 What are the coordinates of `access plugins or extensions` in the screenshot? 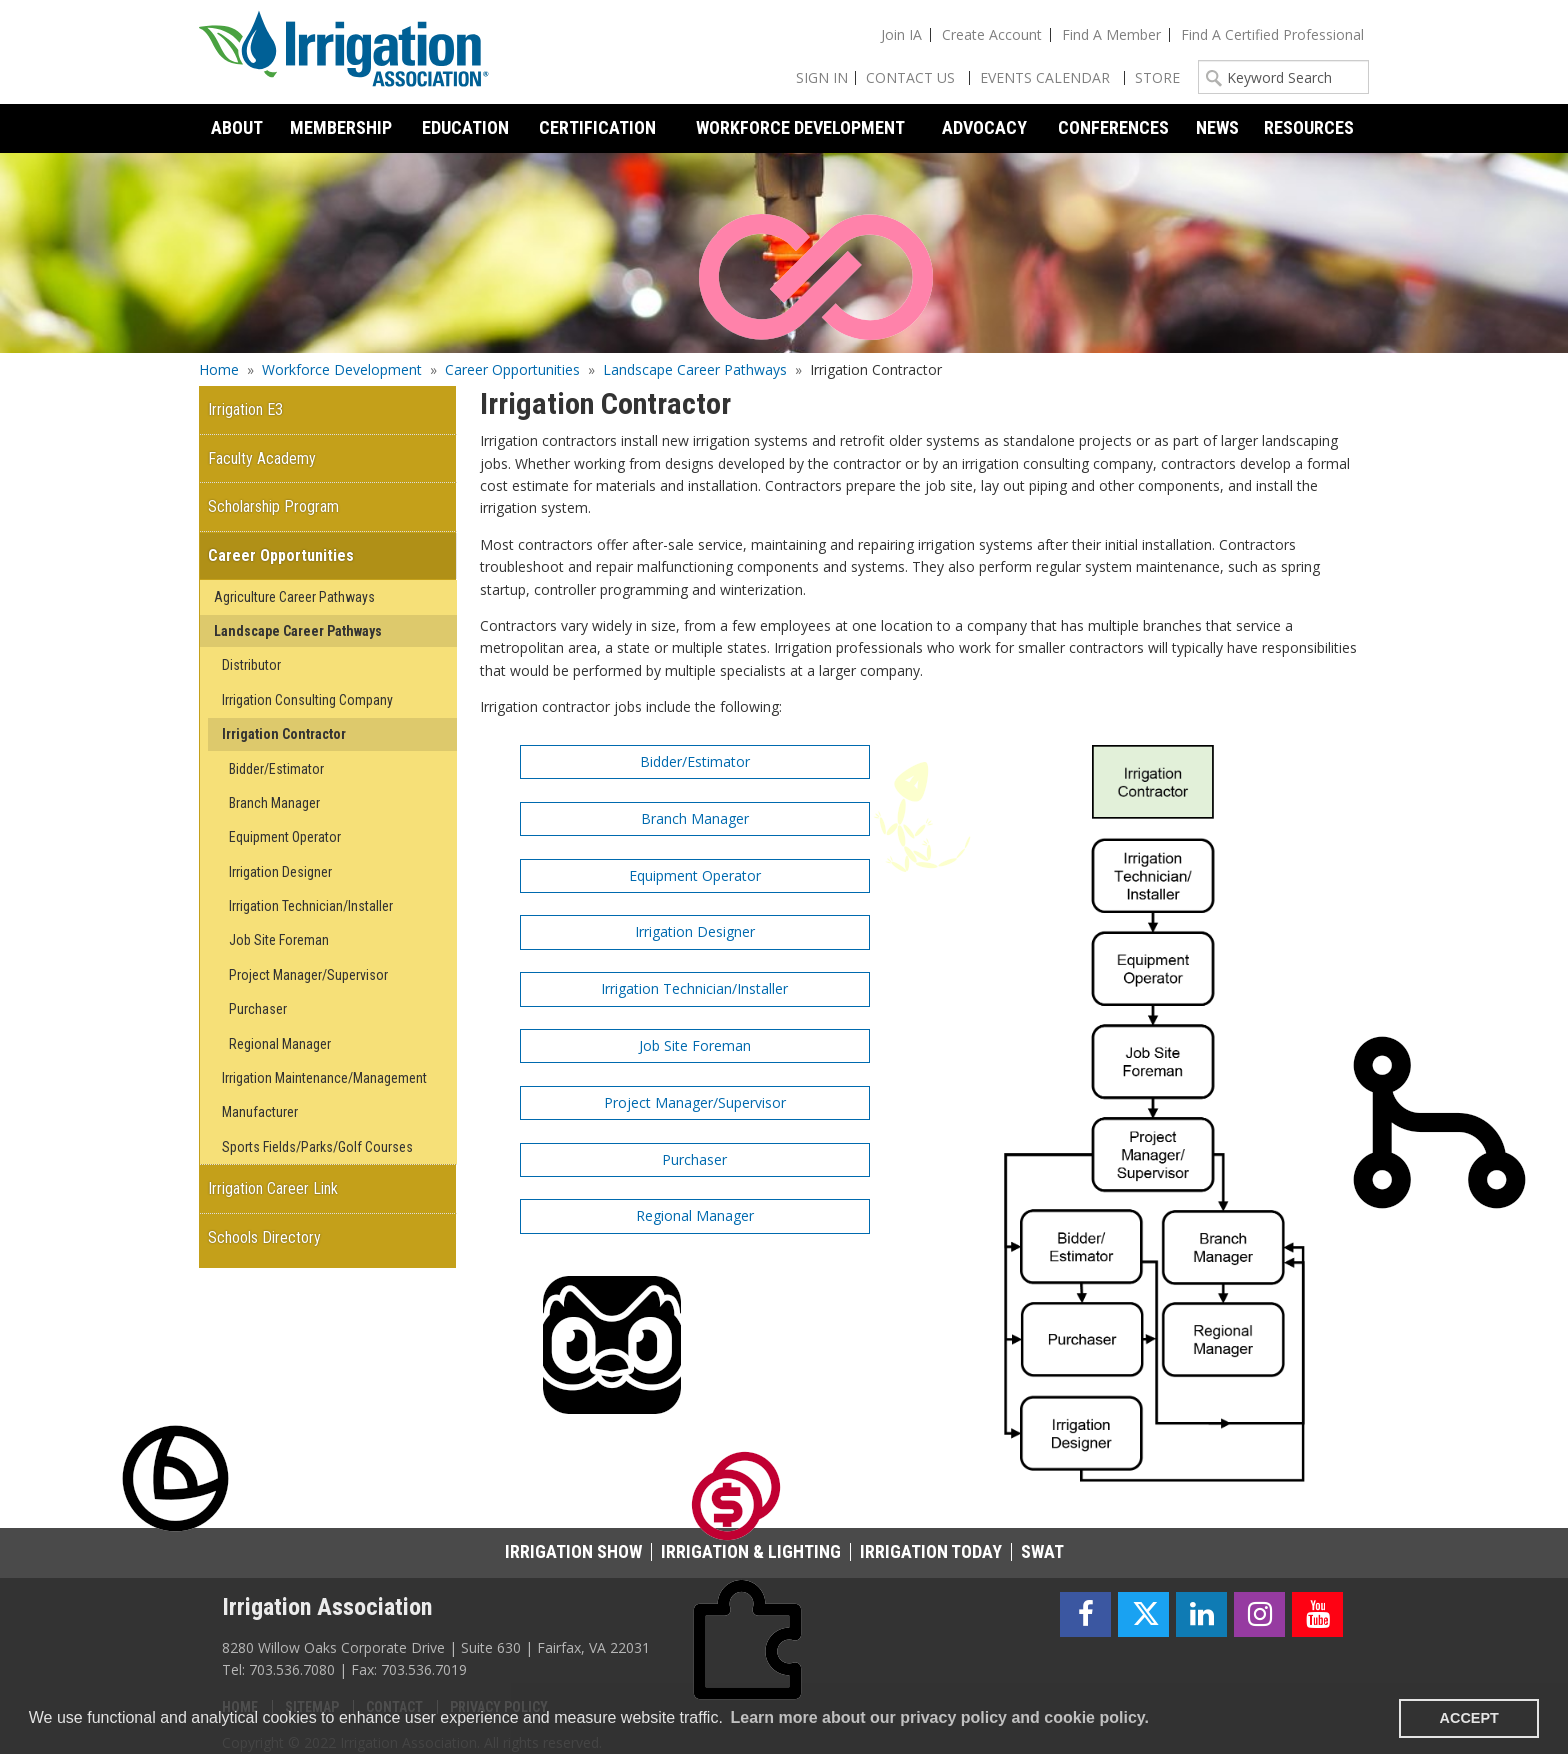 It's located at (747, 1645).